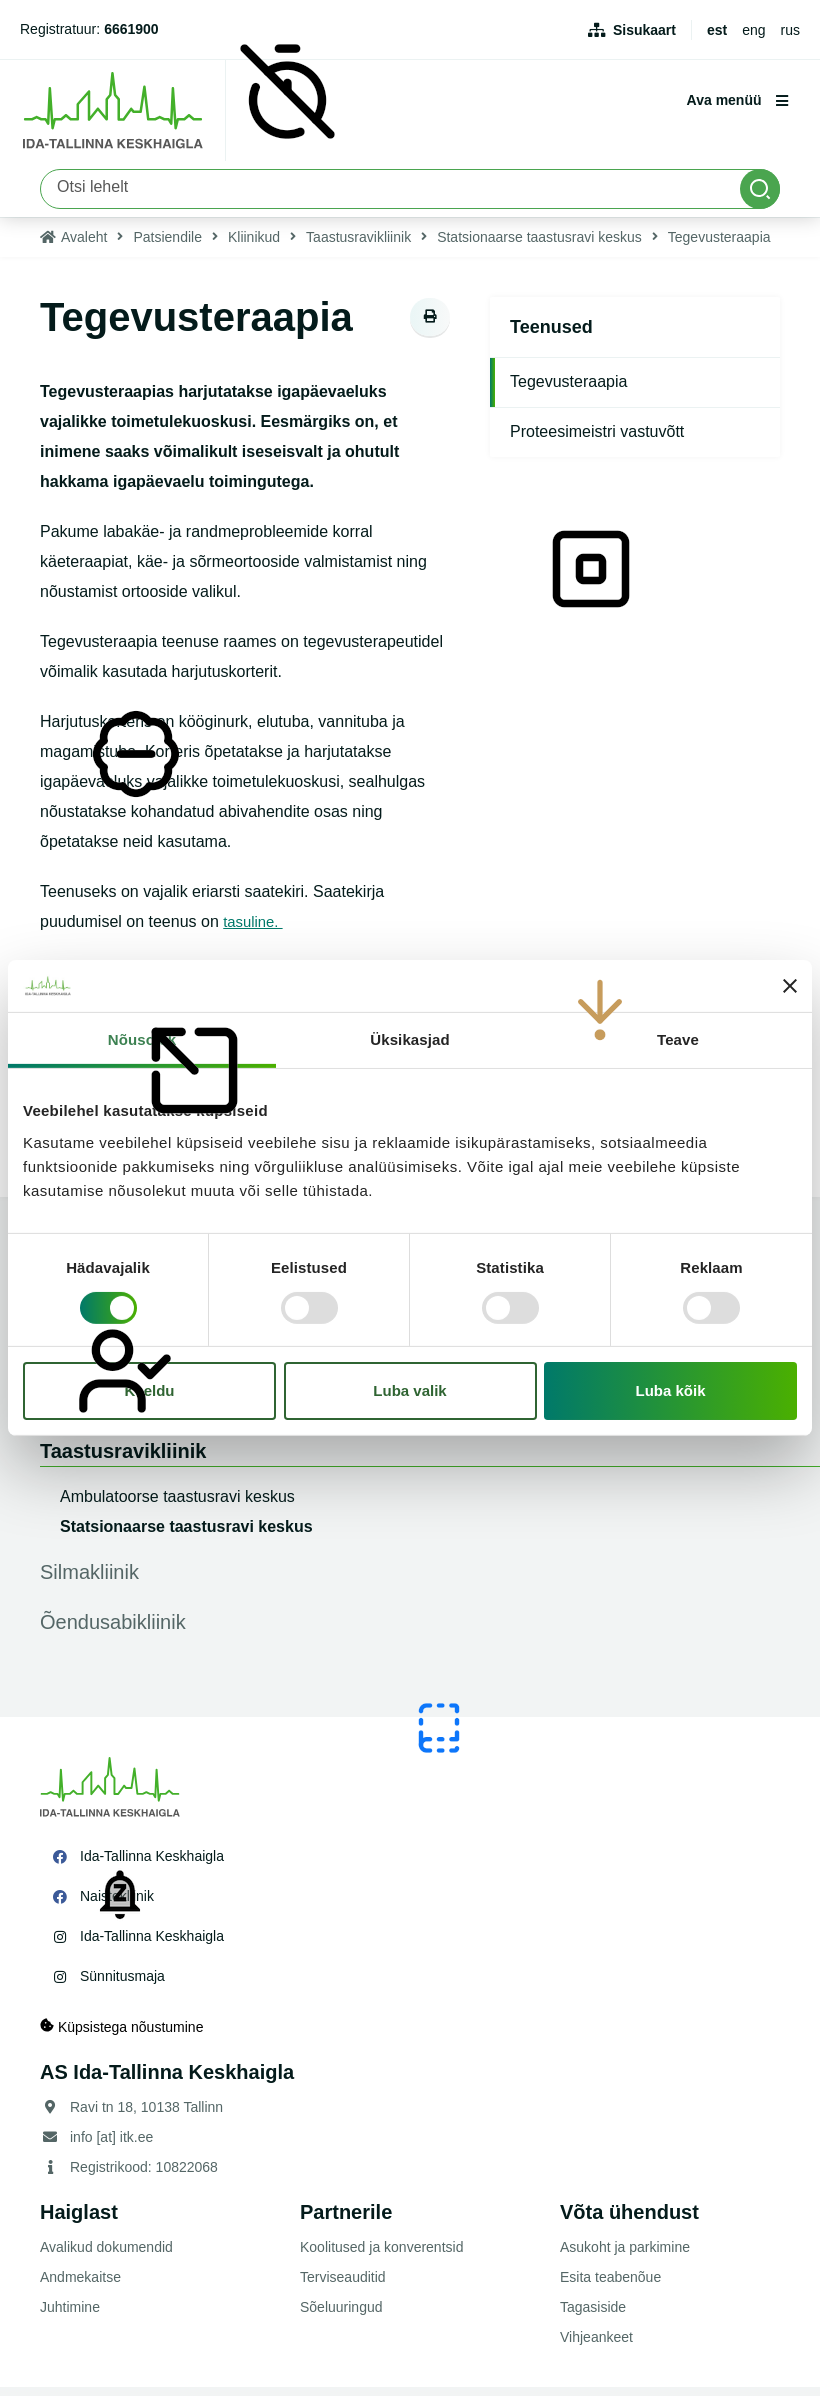 This screenshot has width=820, height=2396. I want to click on notifications are currently snoozed, so click(120, 1894).